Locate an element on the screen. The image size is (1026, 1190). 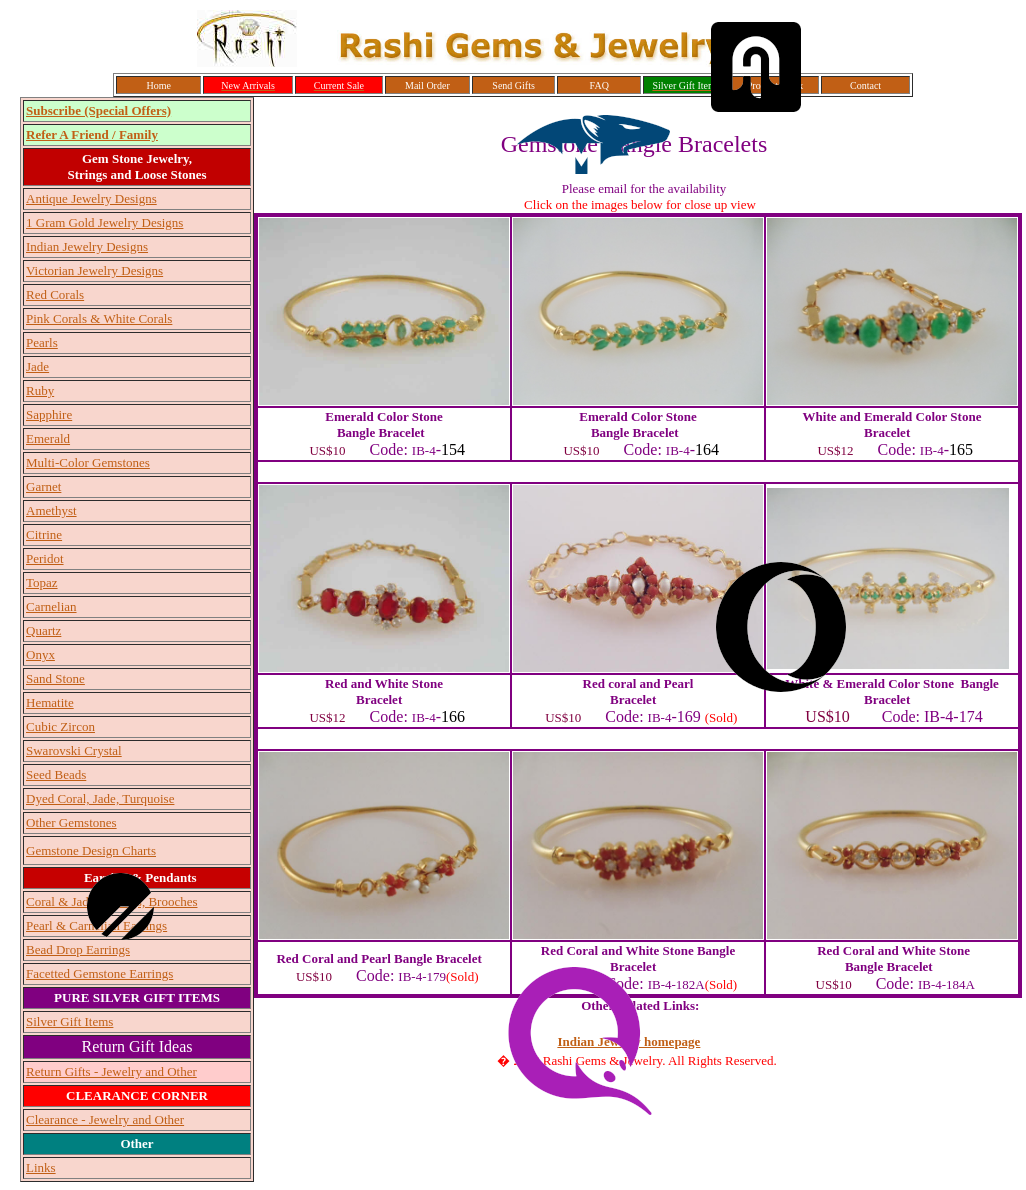
open the Haystack app is located at coordinates (756, 67).